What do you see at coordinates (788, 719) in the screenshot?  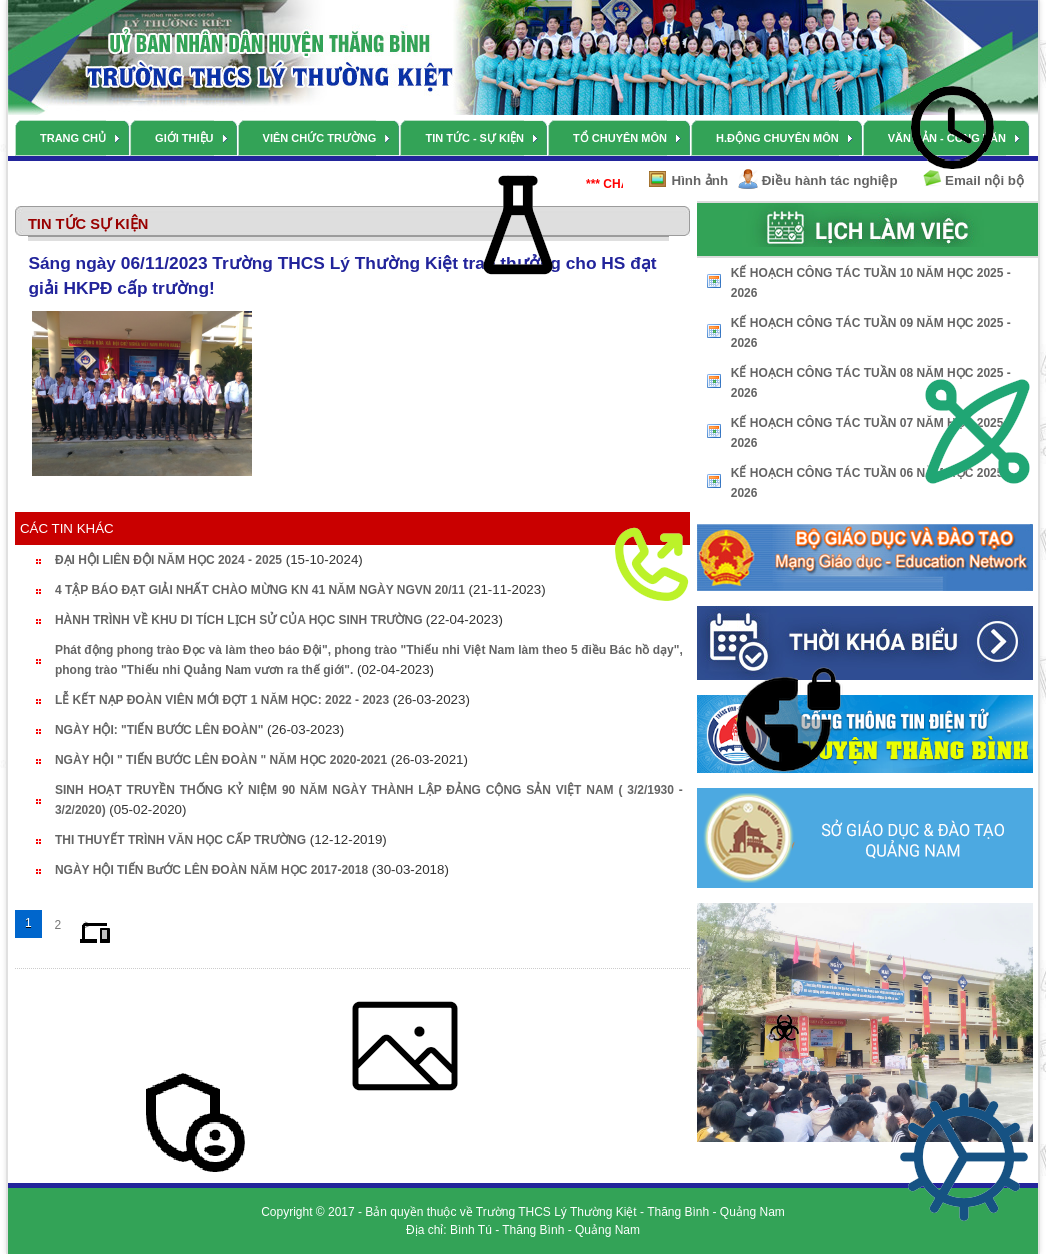 I see `indicates active VPN connection` at bounding box center [788, 719].